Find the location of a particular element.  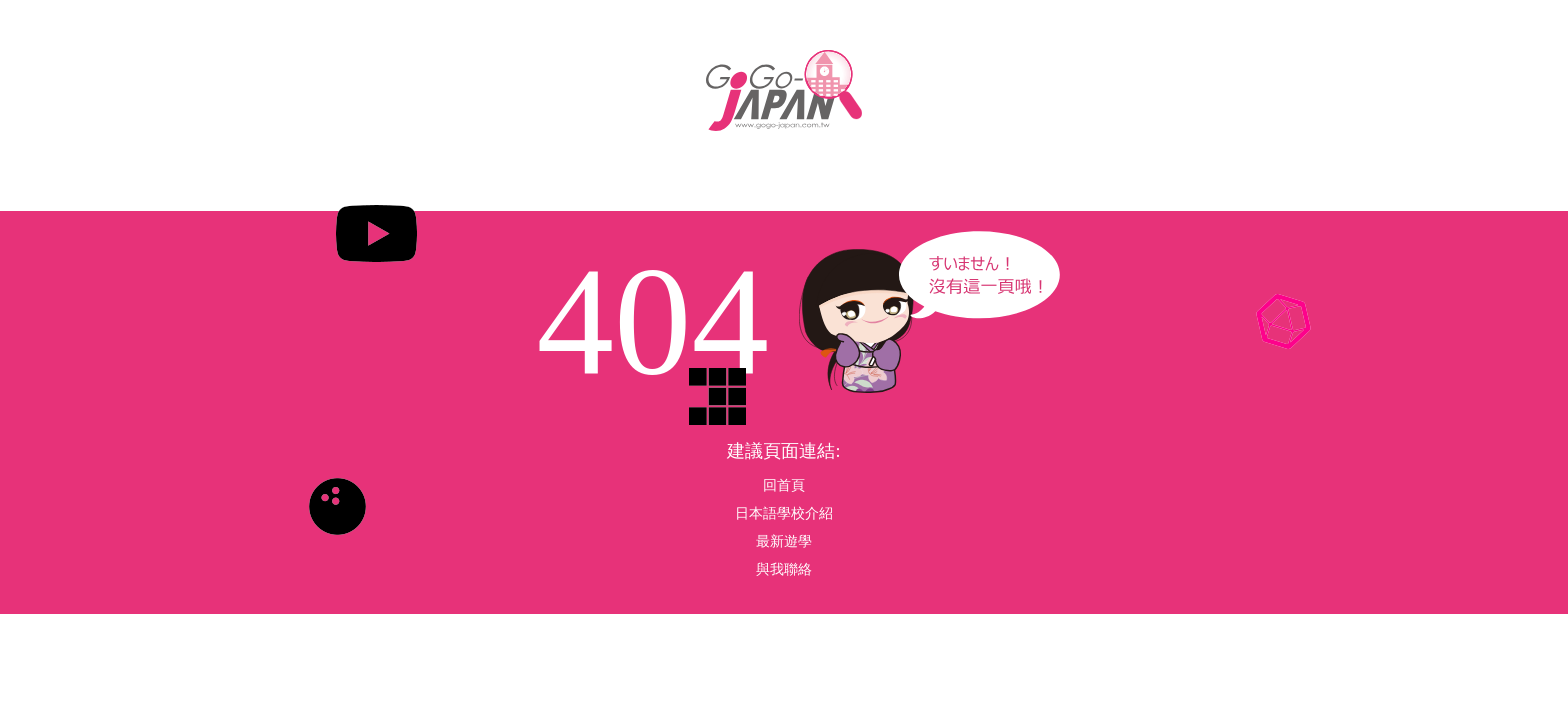

open YouTube app is located at coordinates (376, 233).